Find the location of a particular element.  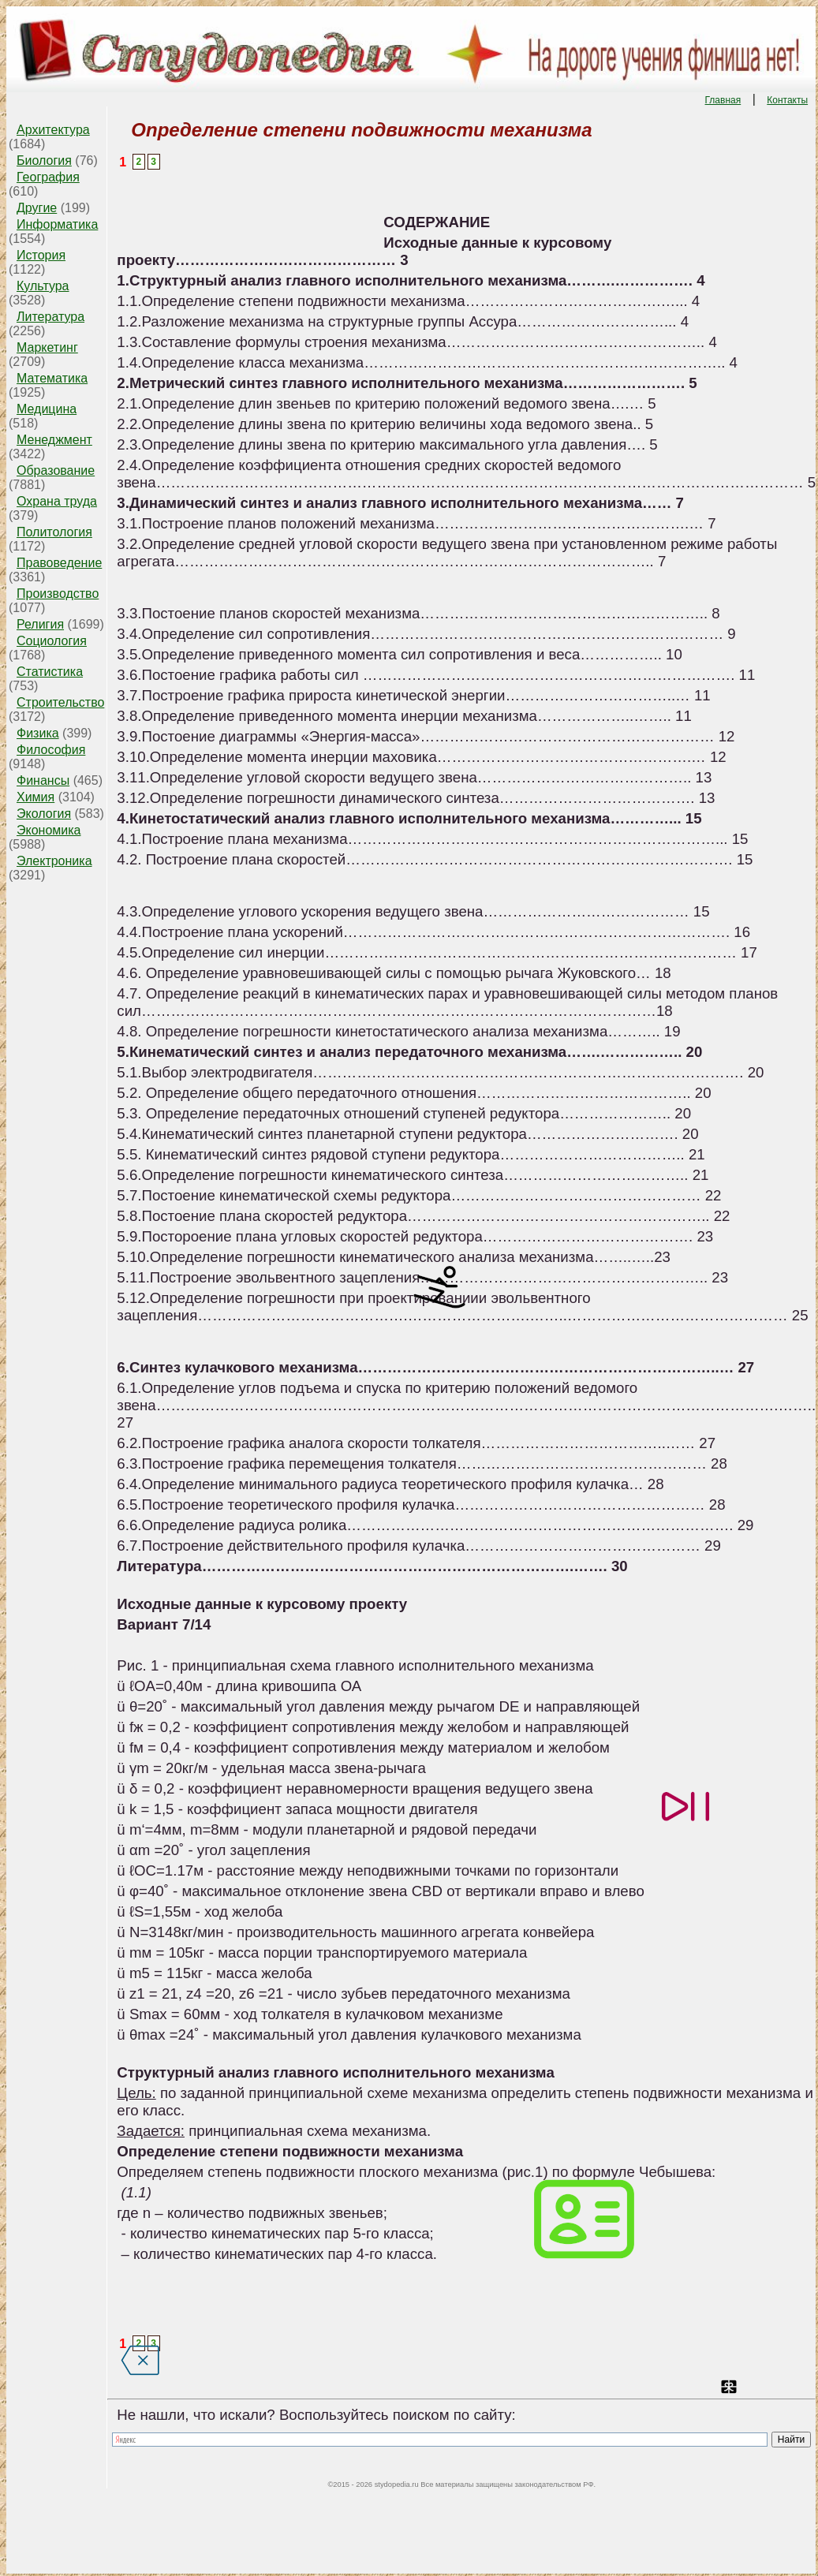

delete the previous character is located at coordinates (141, 2360).